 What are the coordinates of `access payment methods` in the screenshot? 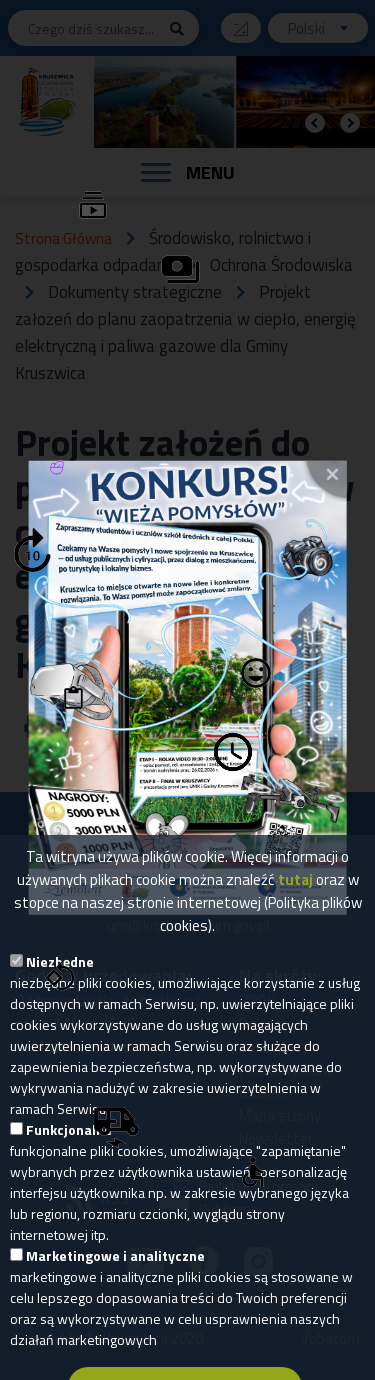 It's located at (180, 269).